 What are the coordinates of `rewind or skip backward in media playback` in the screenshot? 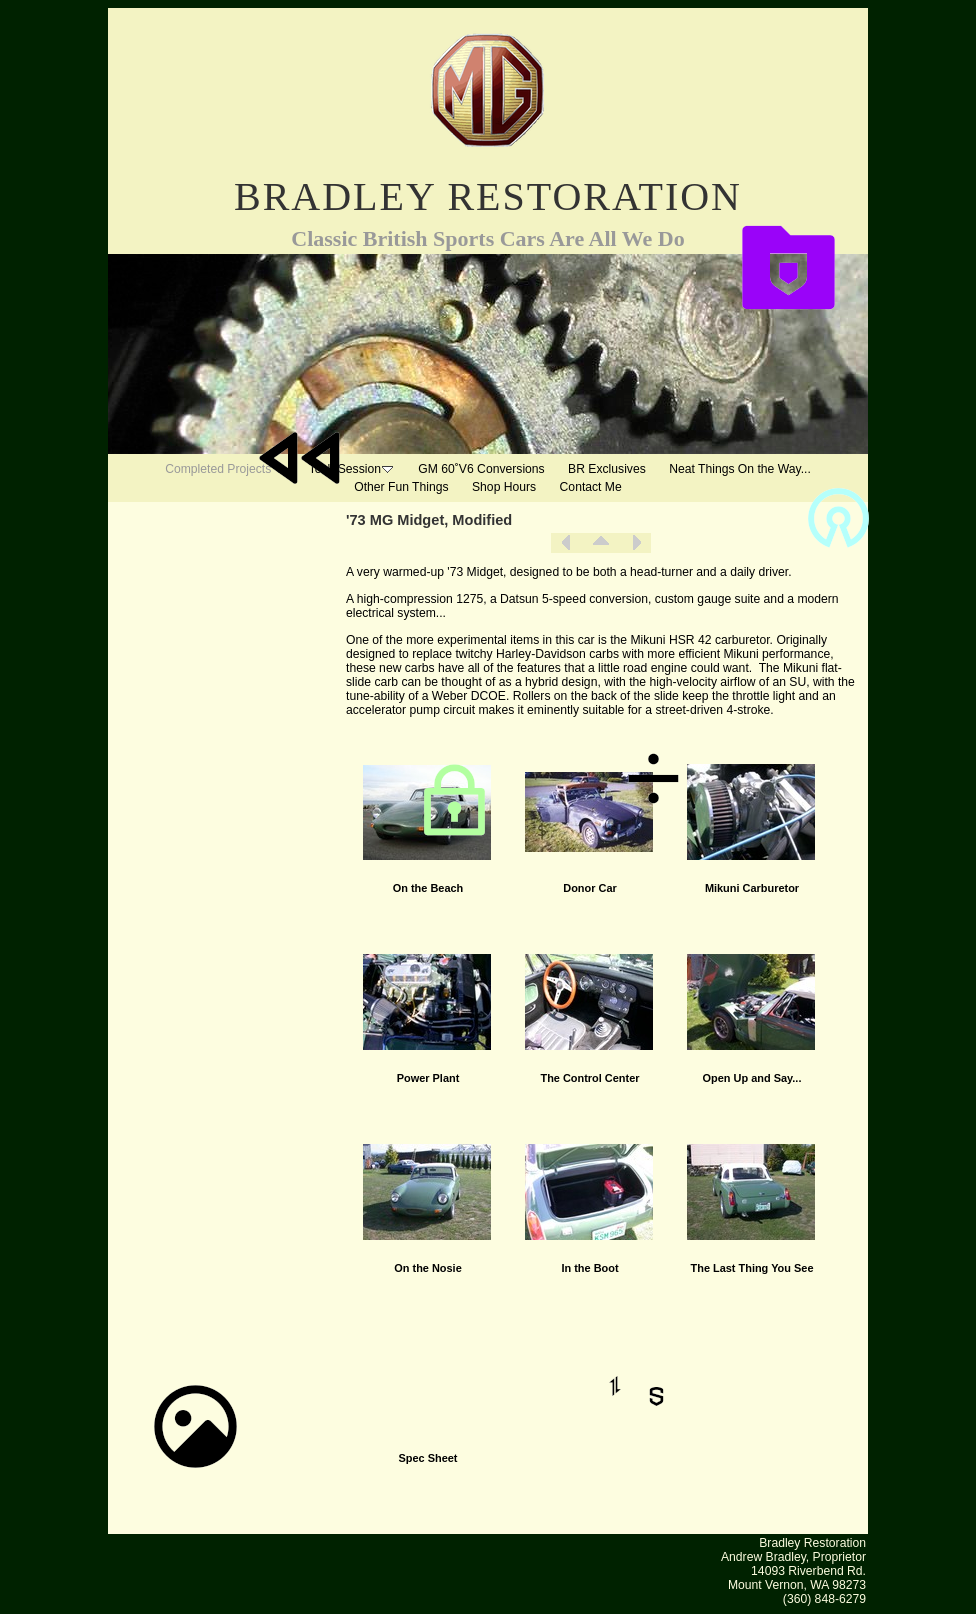 It's located at (302, 458).